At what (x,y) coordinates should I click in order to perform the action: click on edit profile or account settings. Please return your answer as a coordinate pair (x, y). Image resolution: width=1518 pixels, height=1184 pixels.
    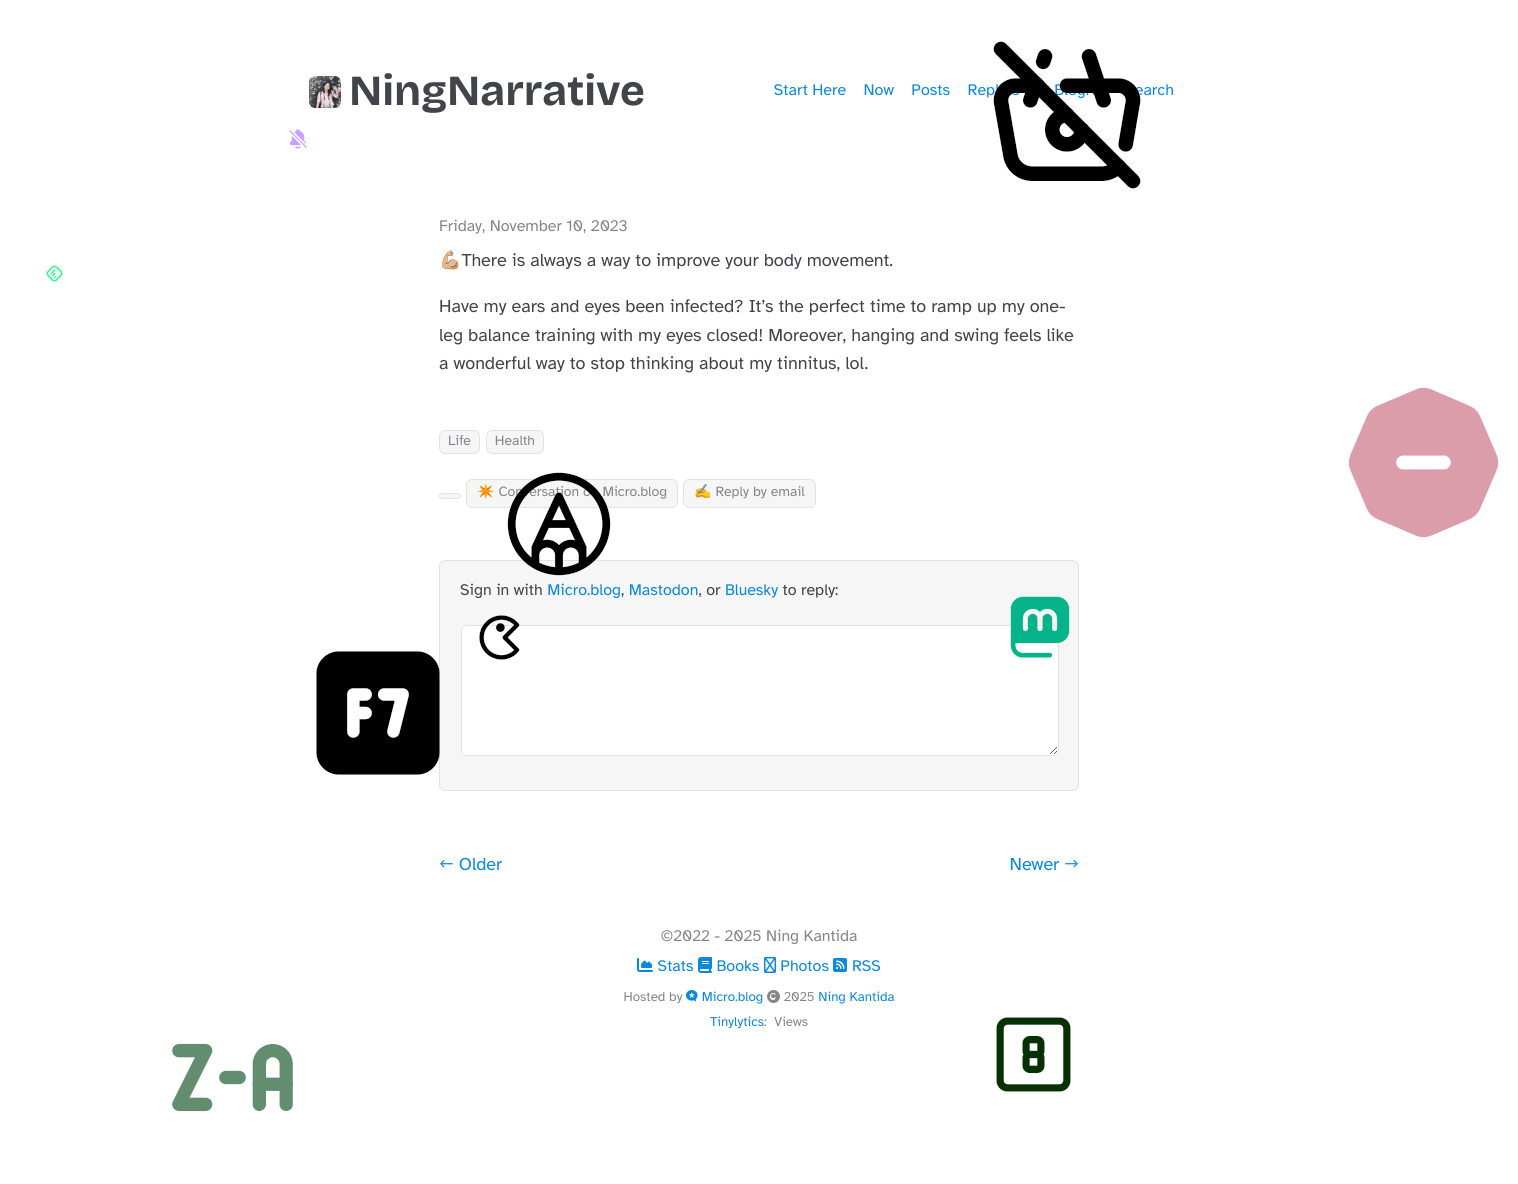
    Looking at the image, I should click on (559, 524).